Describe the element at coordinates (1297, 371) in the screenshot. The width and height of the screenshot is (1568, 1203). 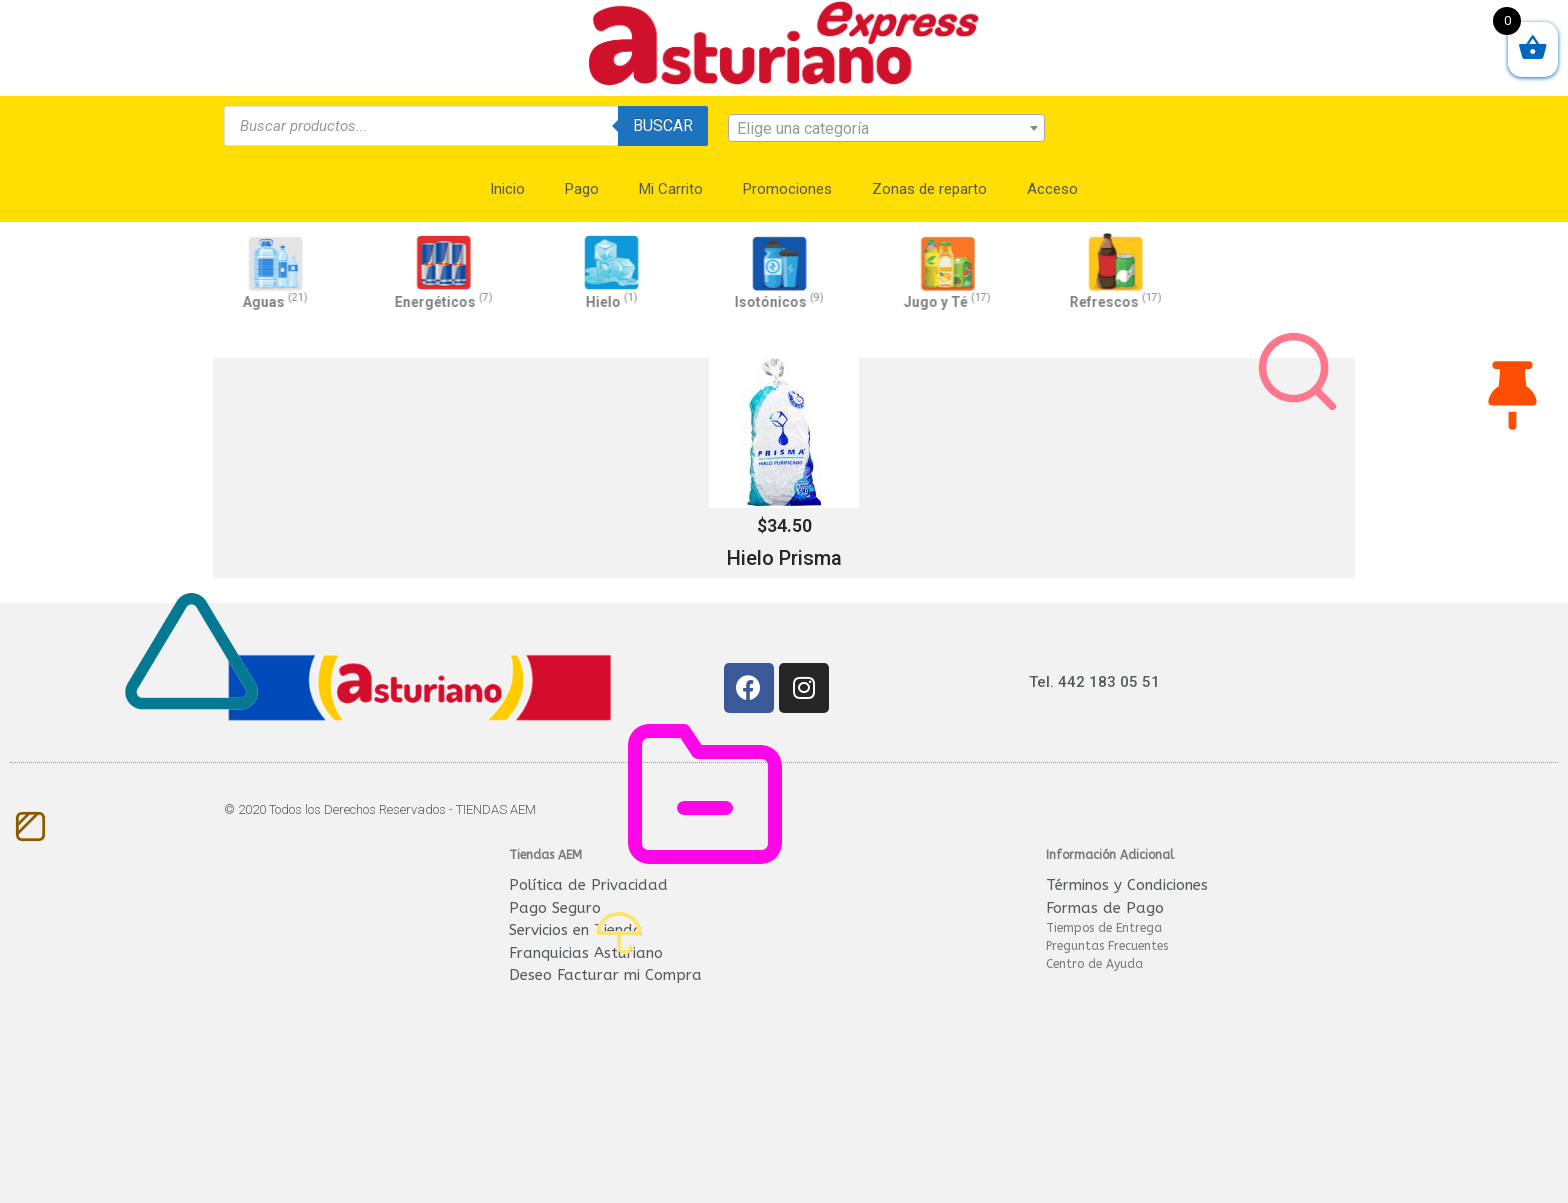
I see `search for content or items` at that location.